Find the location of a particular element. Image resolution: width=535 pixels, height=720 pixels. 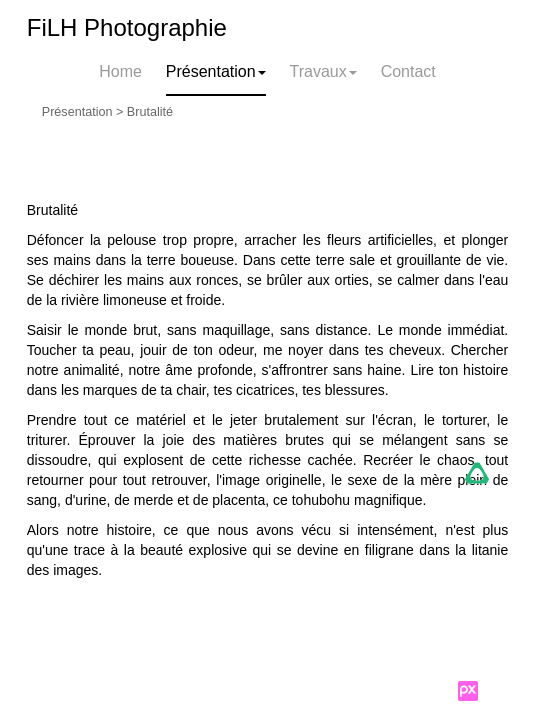

HTC Vive brand logo is located at coordinates (477, 473).